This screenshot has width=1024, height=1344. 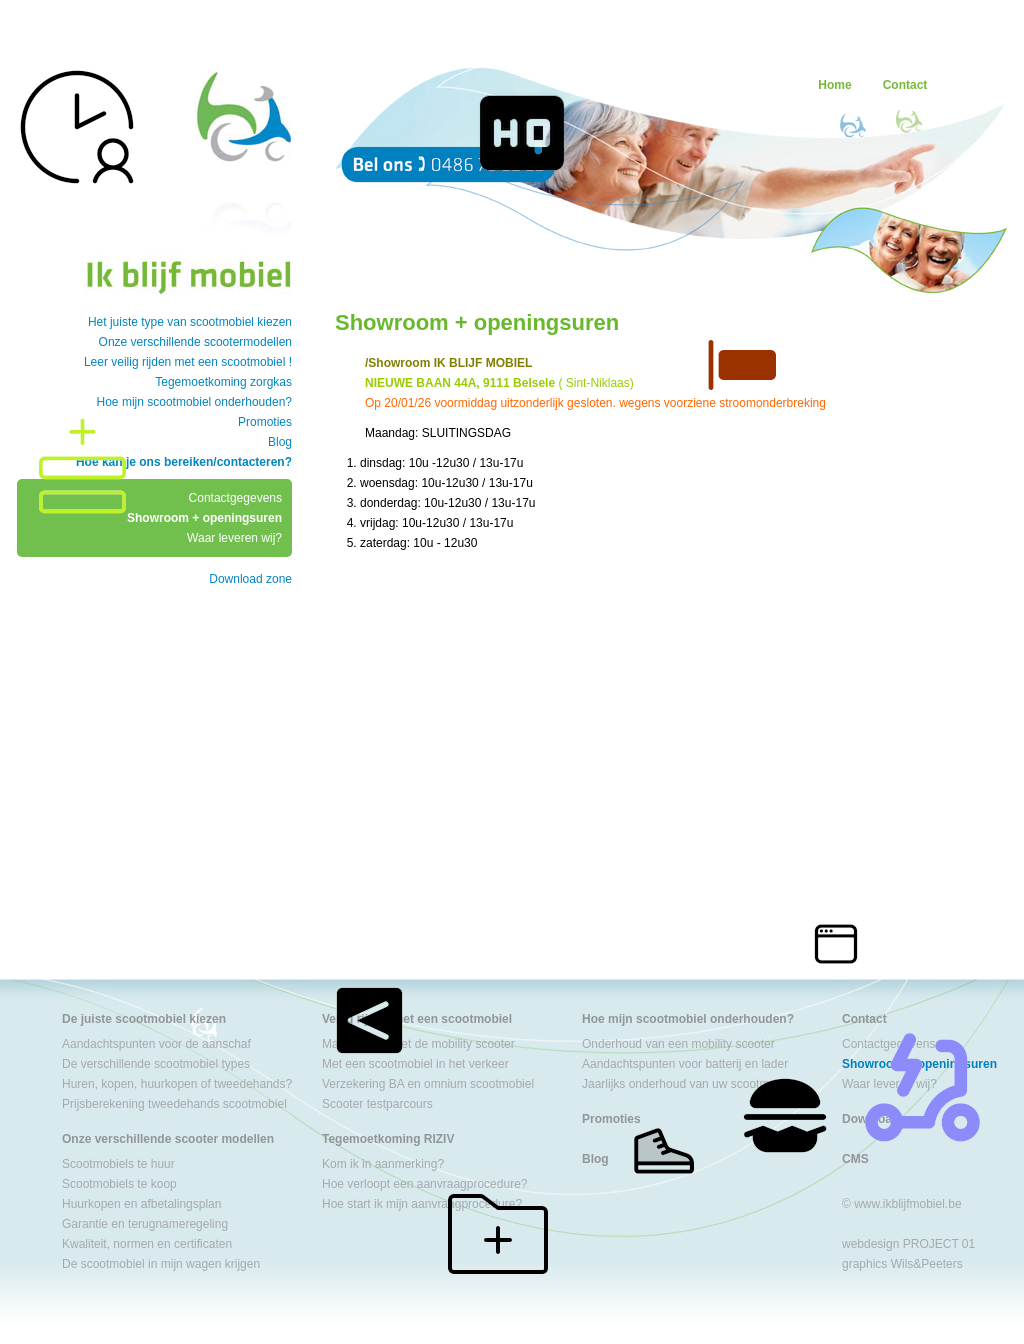 I want to click on open navigation menu, so click(x=785, y=1117).